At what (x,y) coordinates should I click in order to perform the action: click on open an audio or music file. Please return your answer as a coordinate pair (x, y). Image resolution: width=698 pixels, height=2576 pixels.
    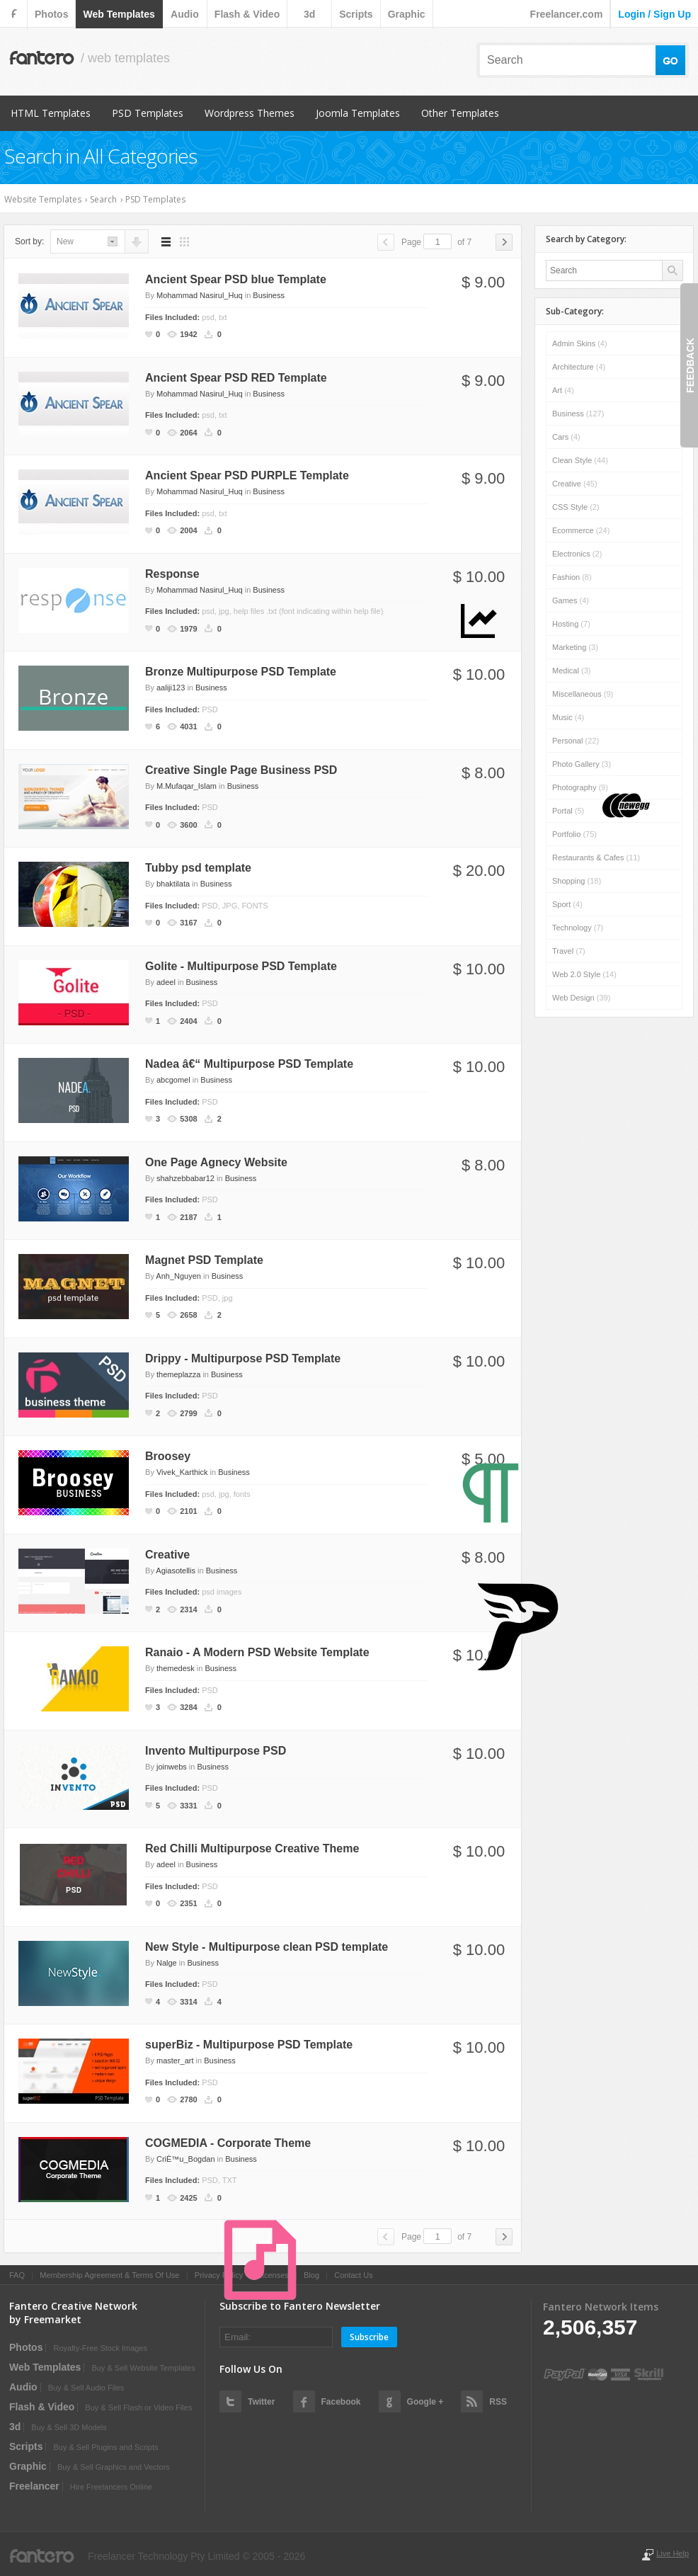
    Looking at the image, I should click on (260, 2259).